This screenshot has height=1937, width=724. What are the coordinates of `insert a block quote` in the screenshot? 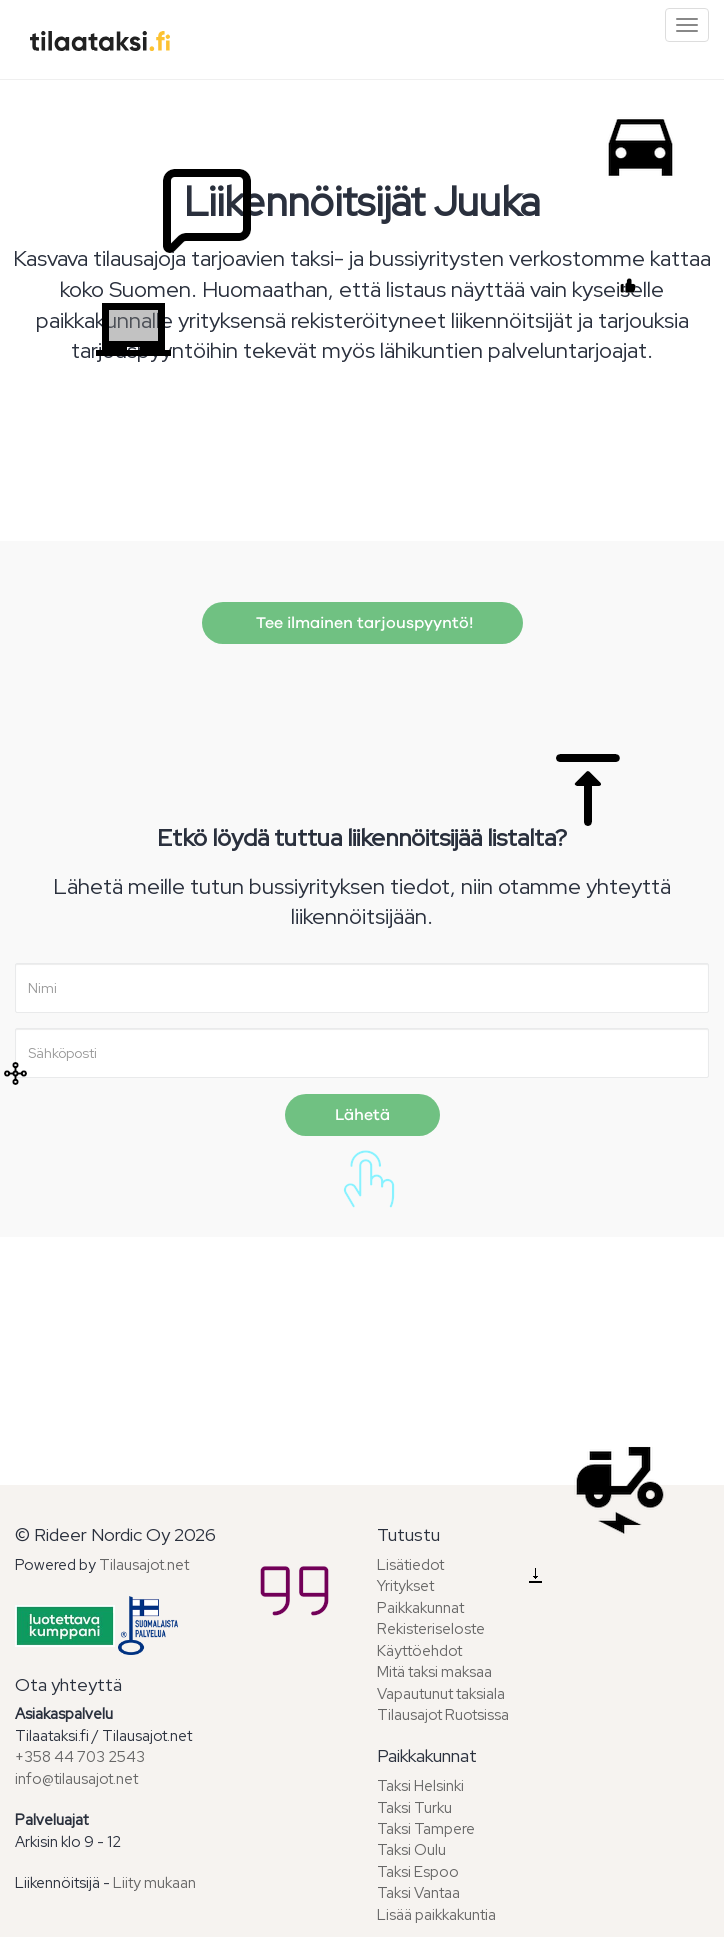 It's located at (294, 1589).